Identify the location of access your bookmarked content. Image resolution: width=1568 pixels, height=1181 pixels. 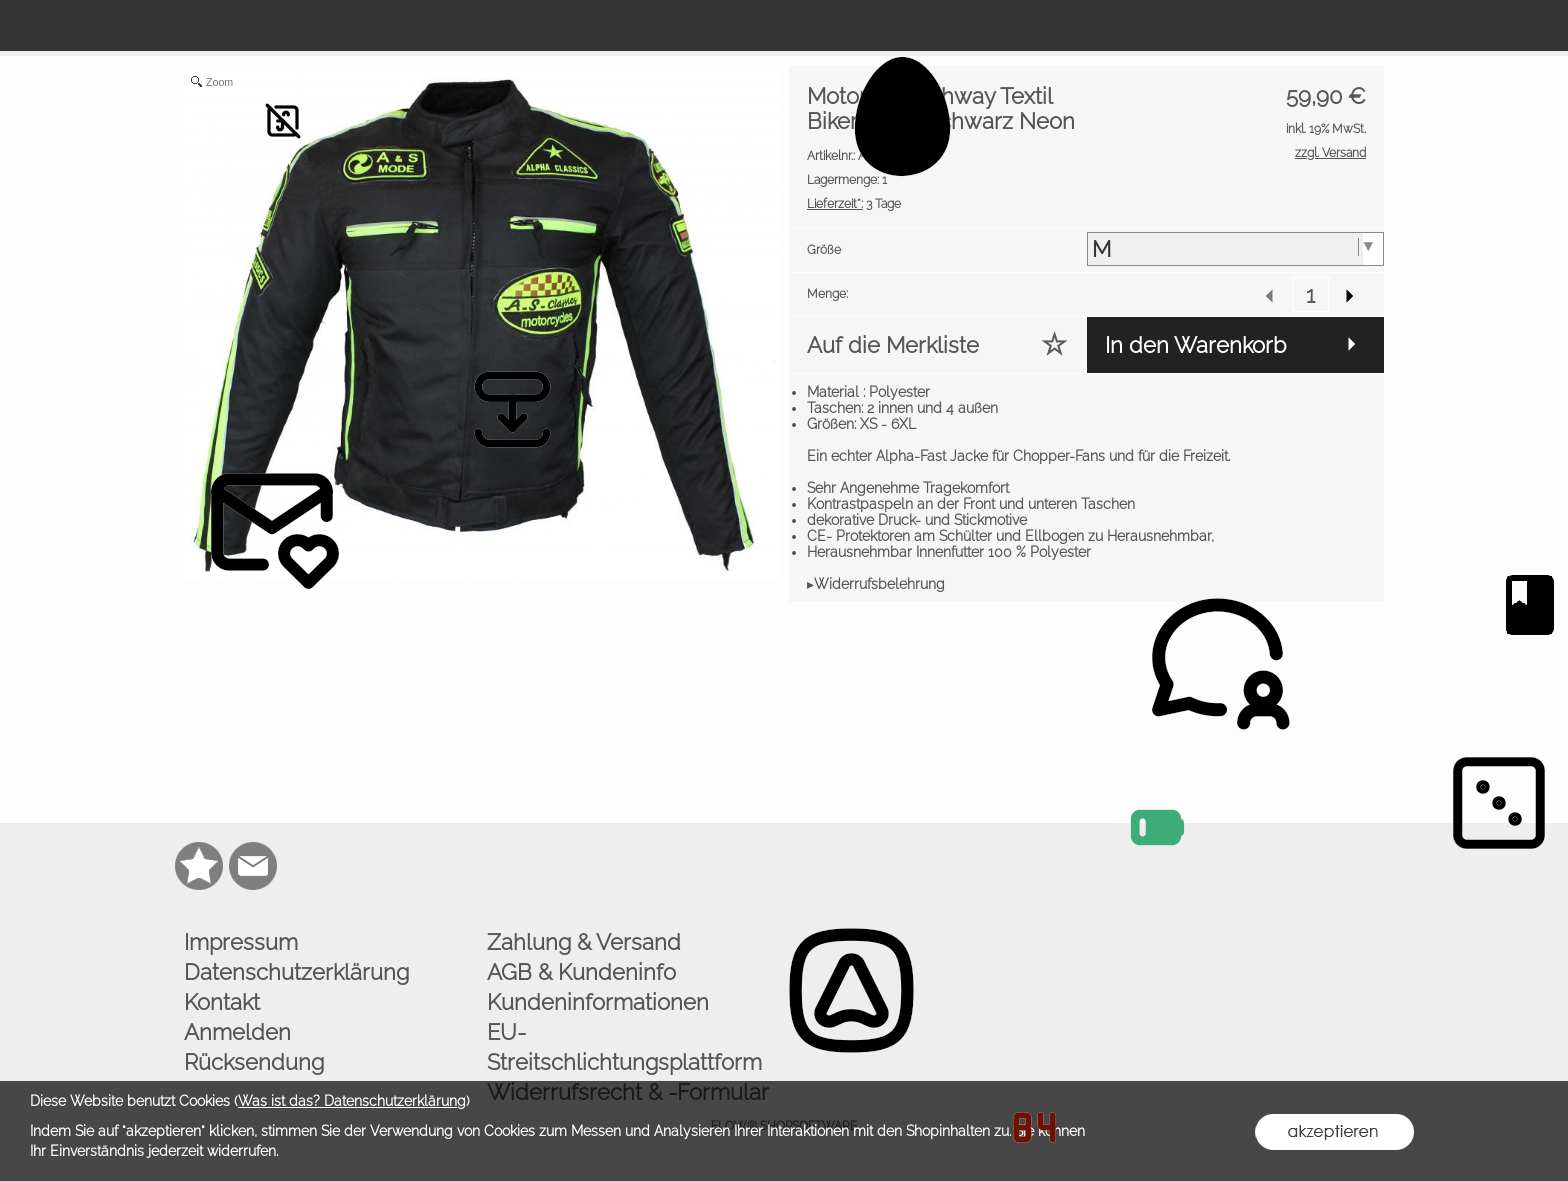
(1530, 605).